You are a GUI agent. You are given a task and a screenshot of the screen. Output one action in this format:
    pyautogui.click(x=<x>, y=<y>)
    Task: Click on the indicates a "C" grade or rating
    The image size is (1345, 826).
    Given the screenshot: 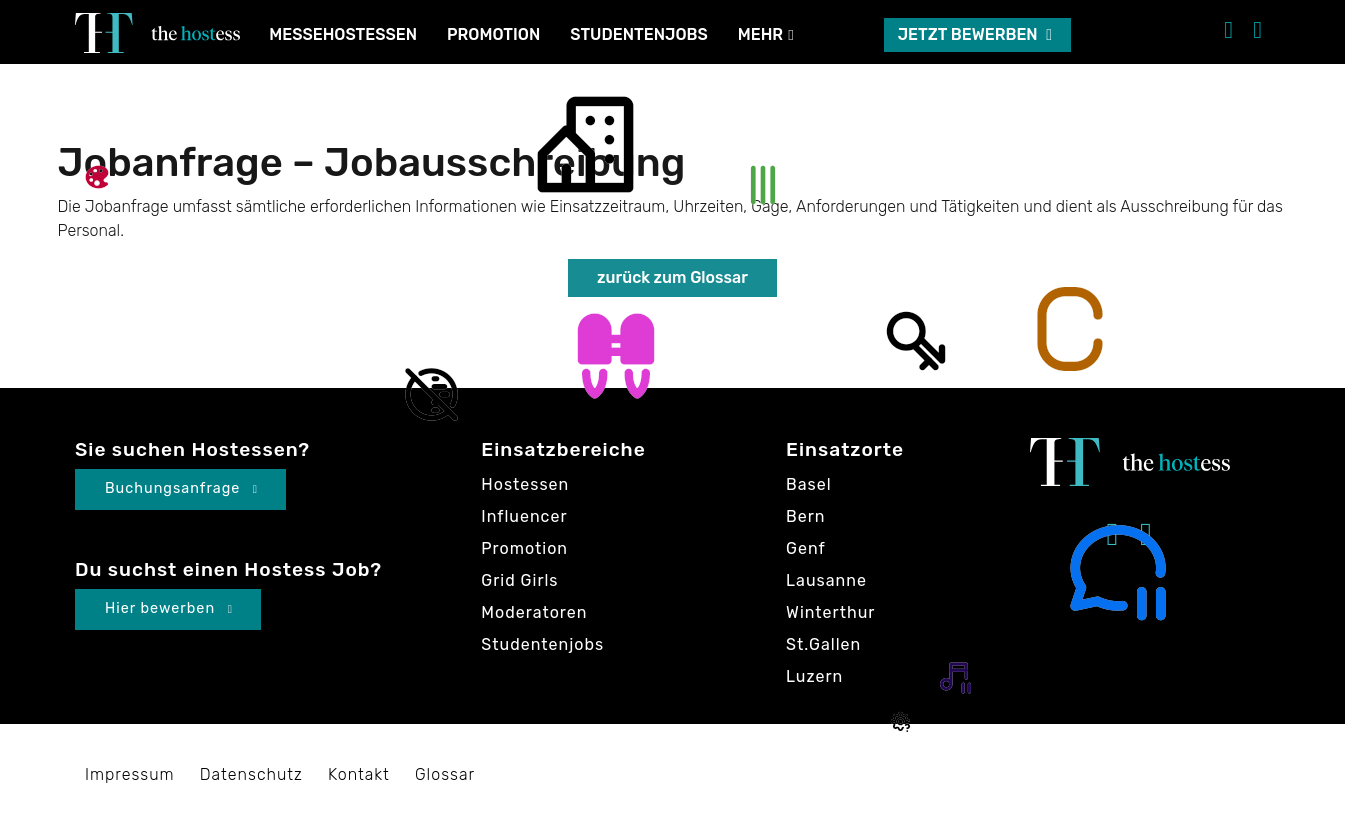 What is the action you would take?
    pyautogui.click(x=1070, y=329)
    